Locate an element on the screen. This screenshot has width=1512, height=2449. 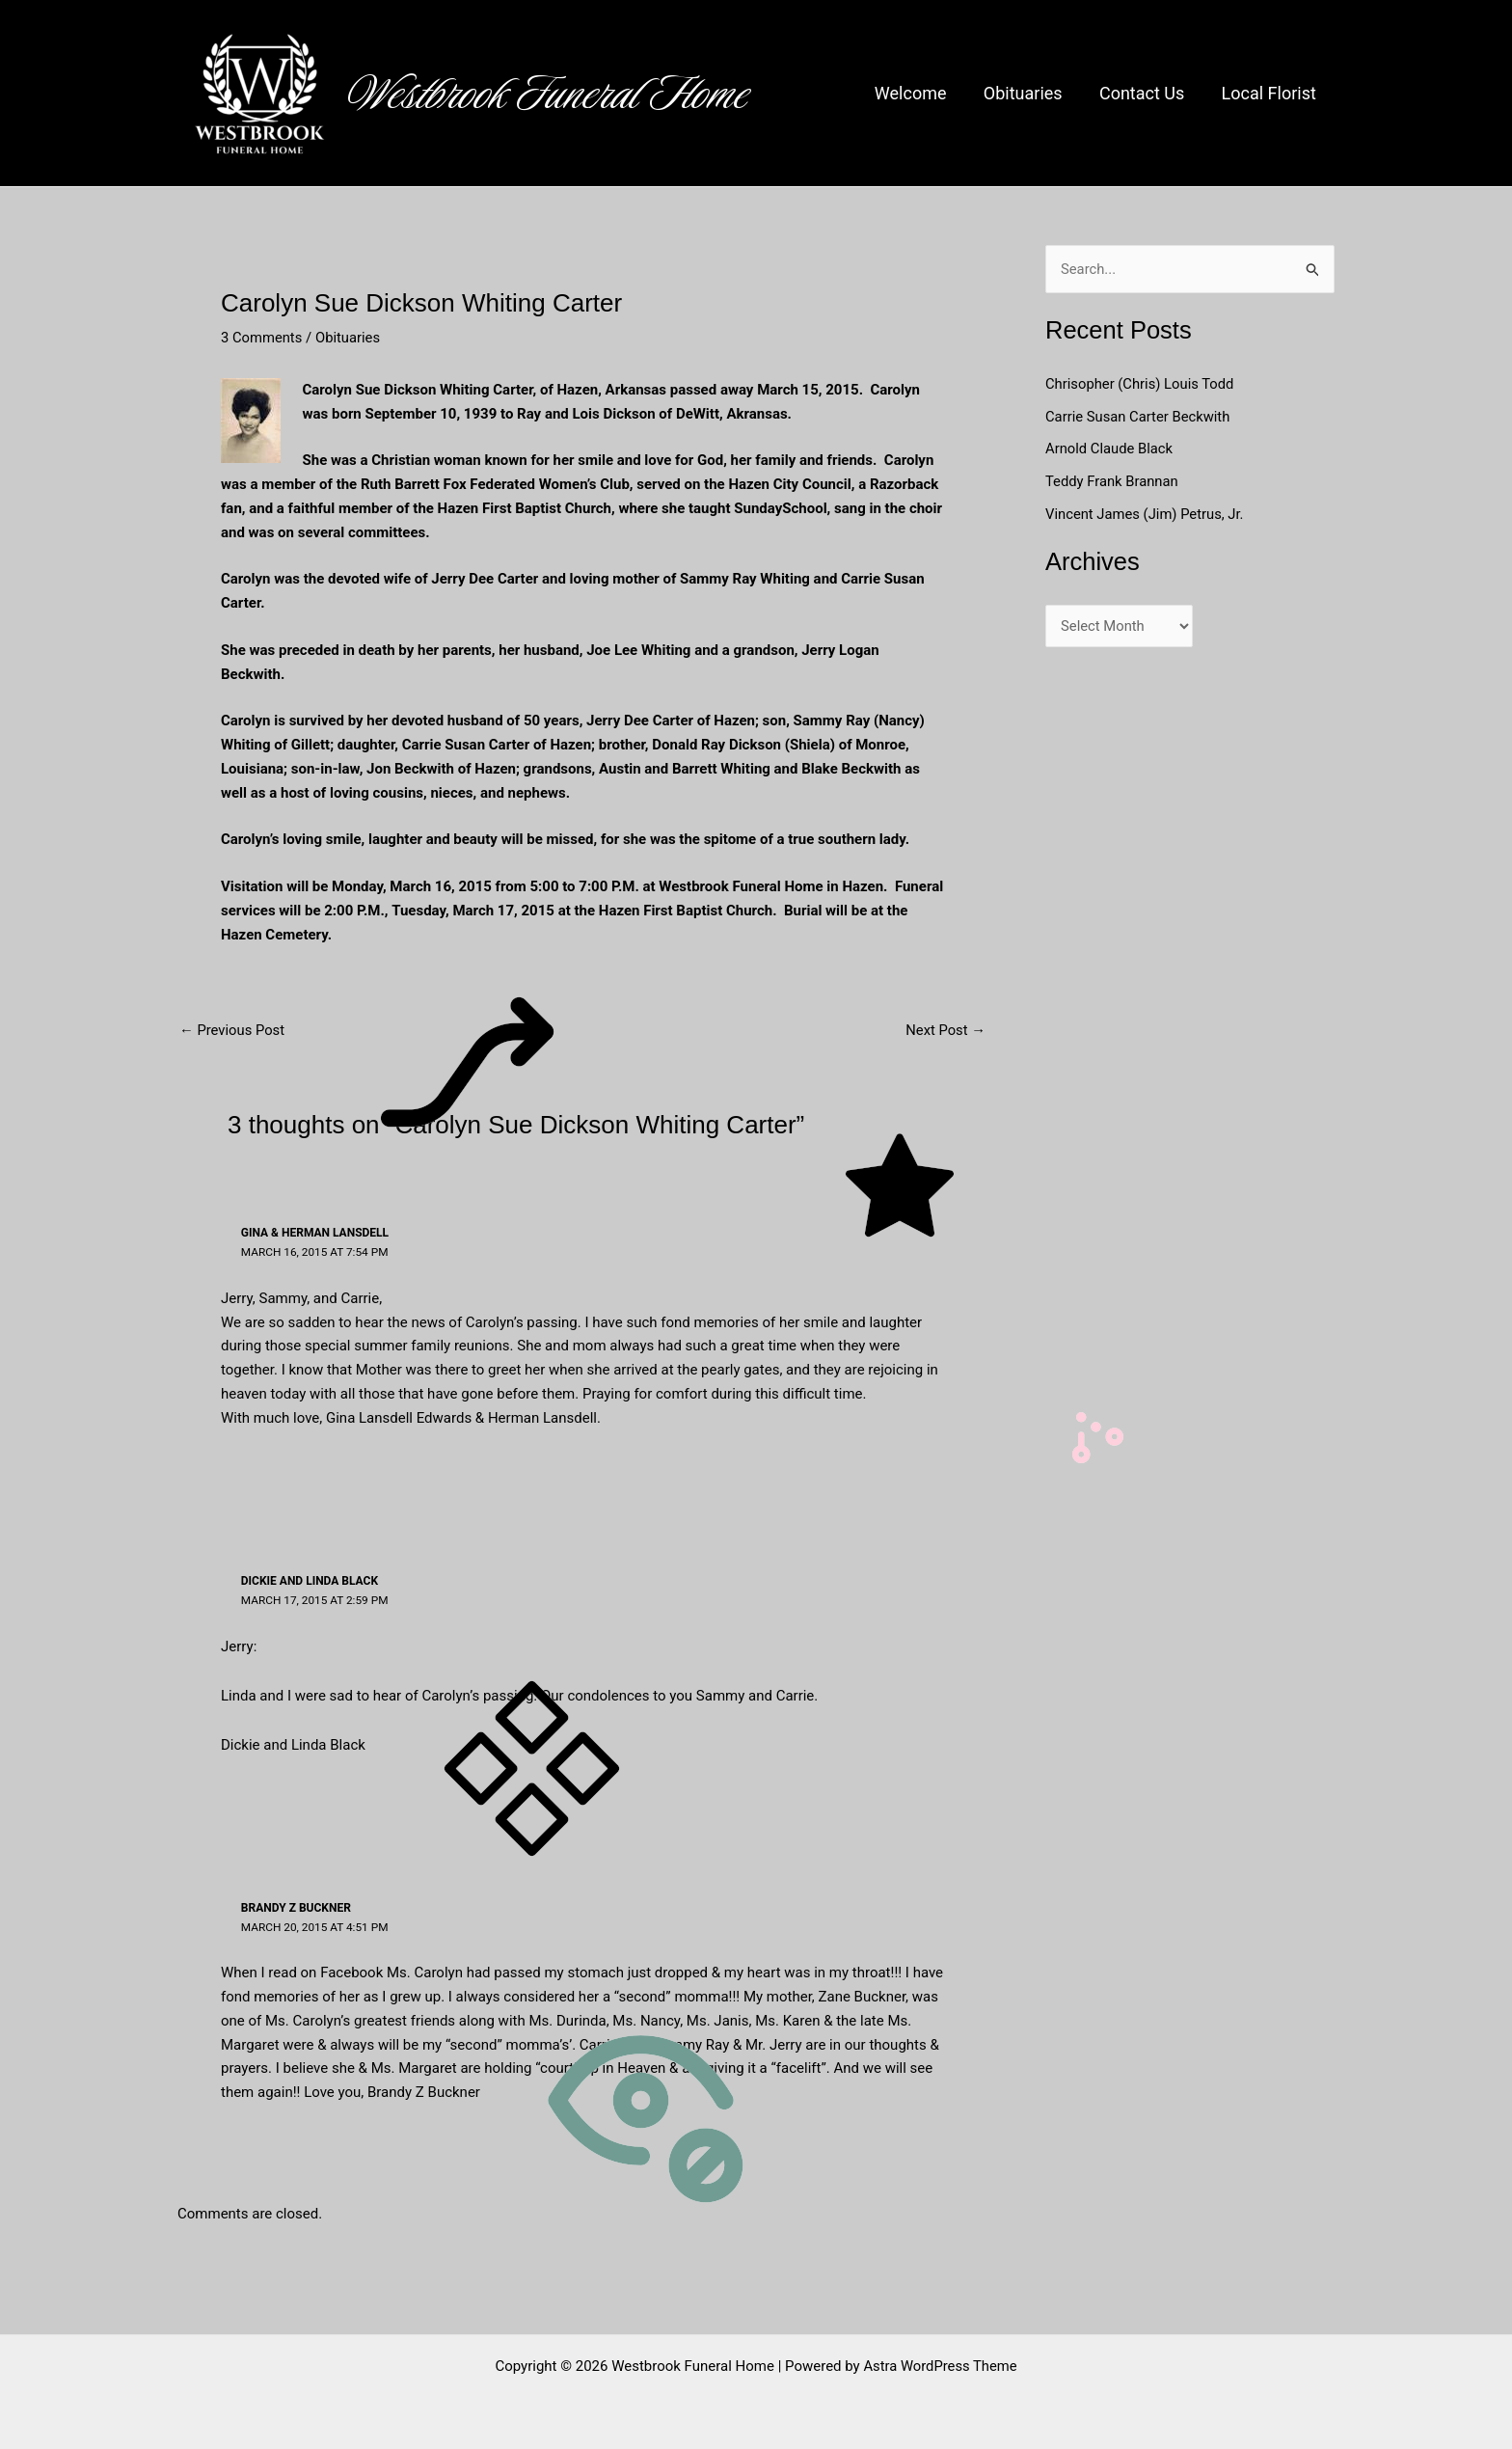
indicates upward trend or growth is located at coordinates (467, 1066).